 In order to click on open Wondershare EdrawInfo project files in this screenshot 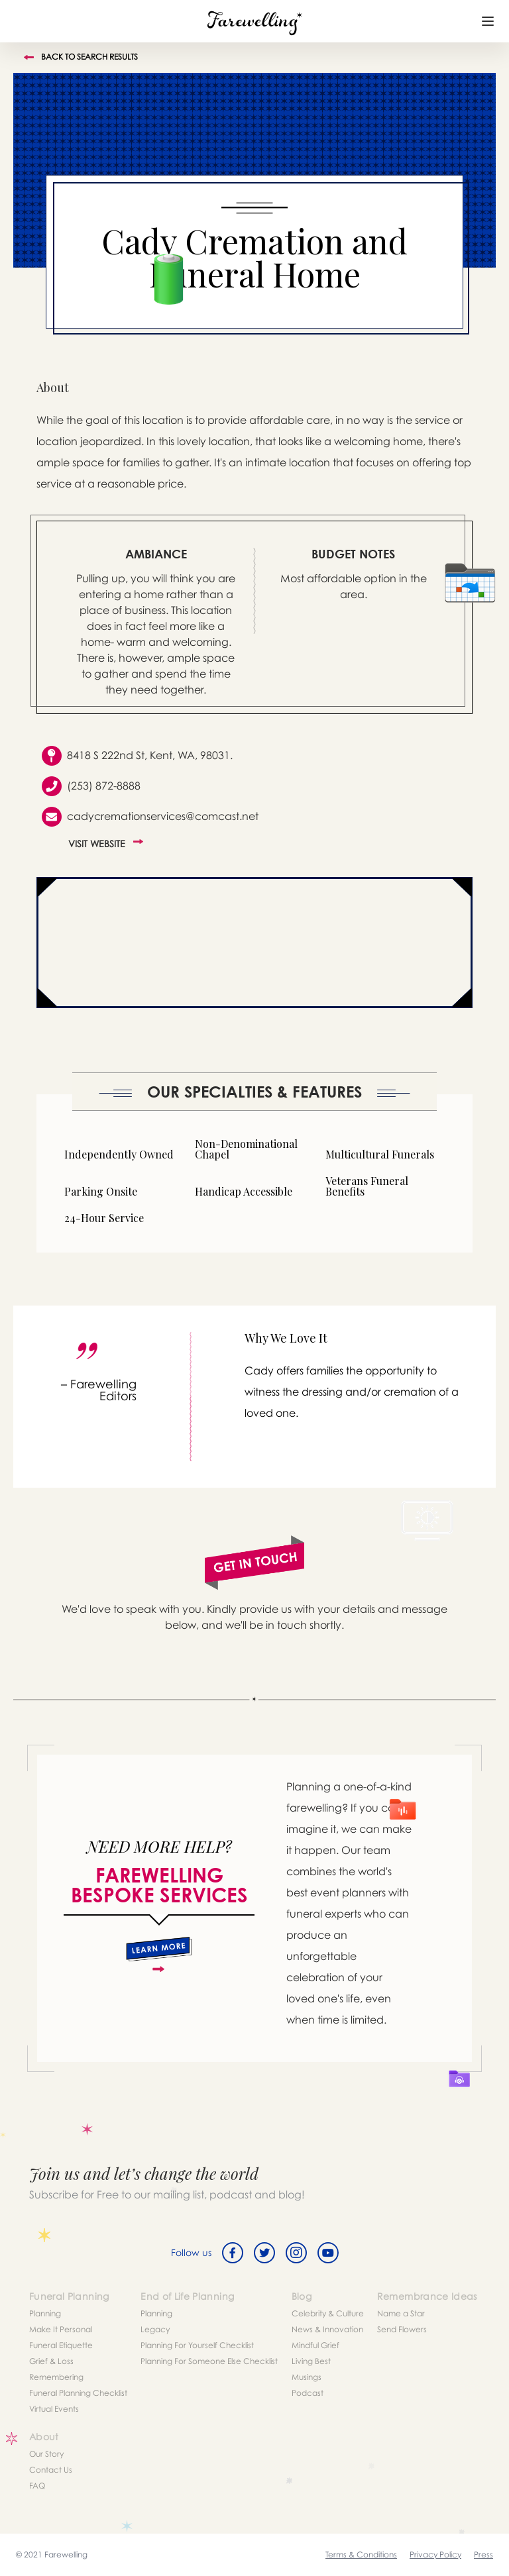, I will do `click(402, 1810)`.